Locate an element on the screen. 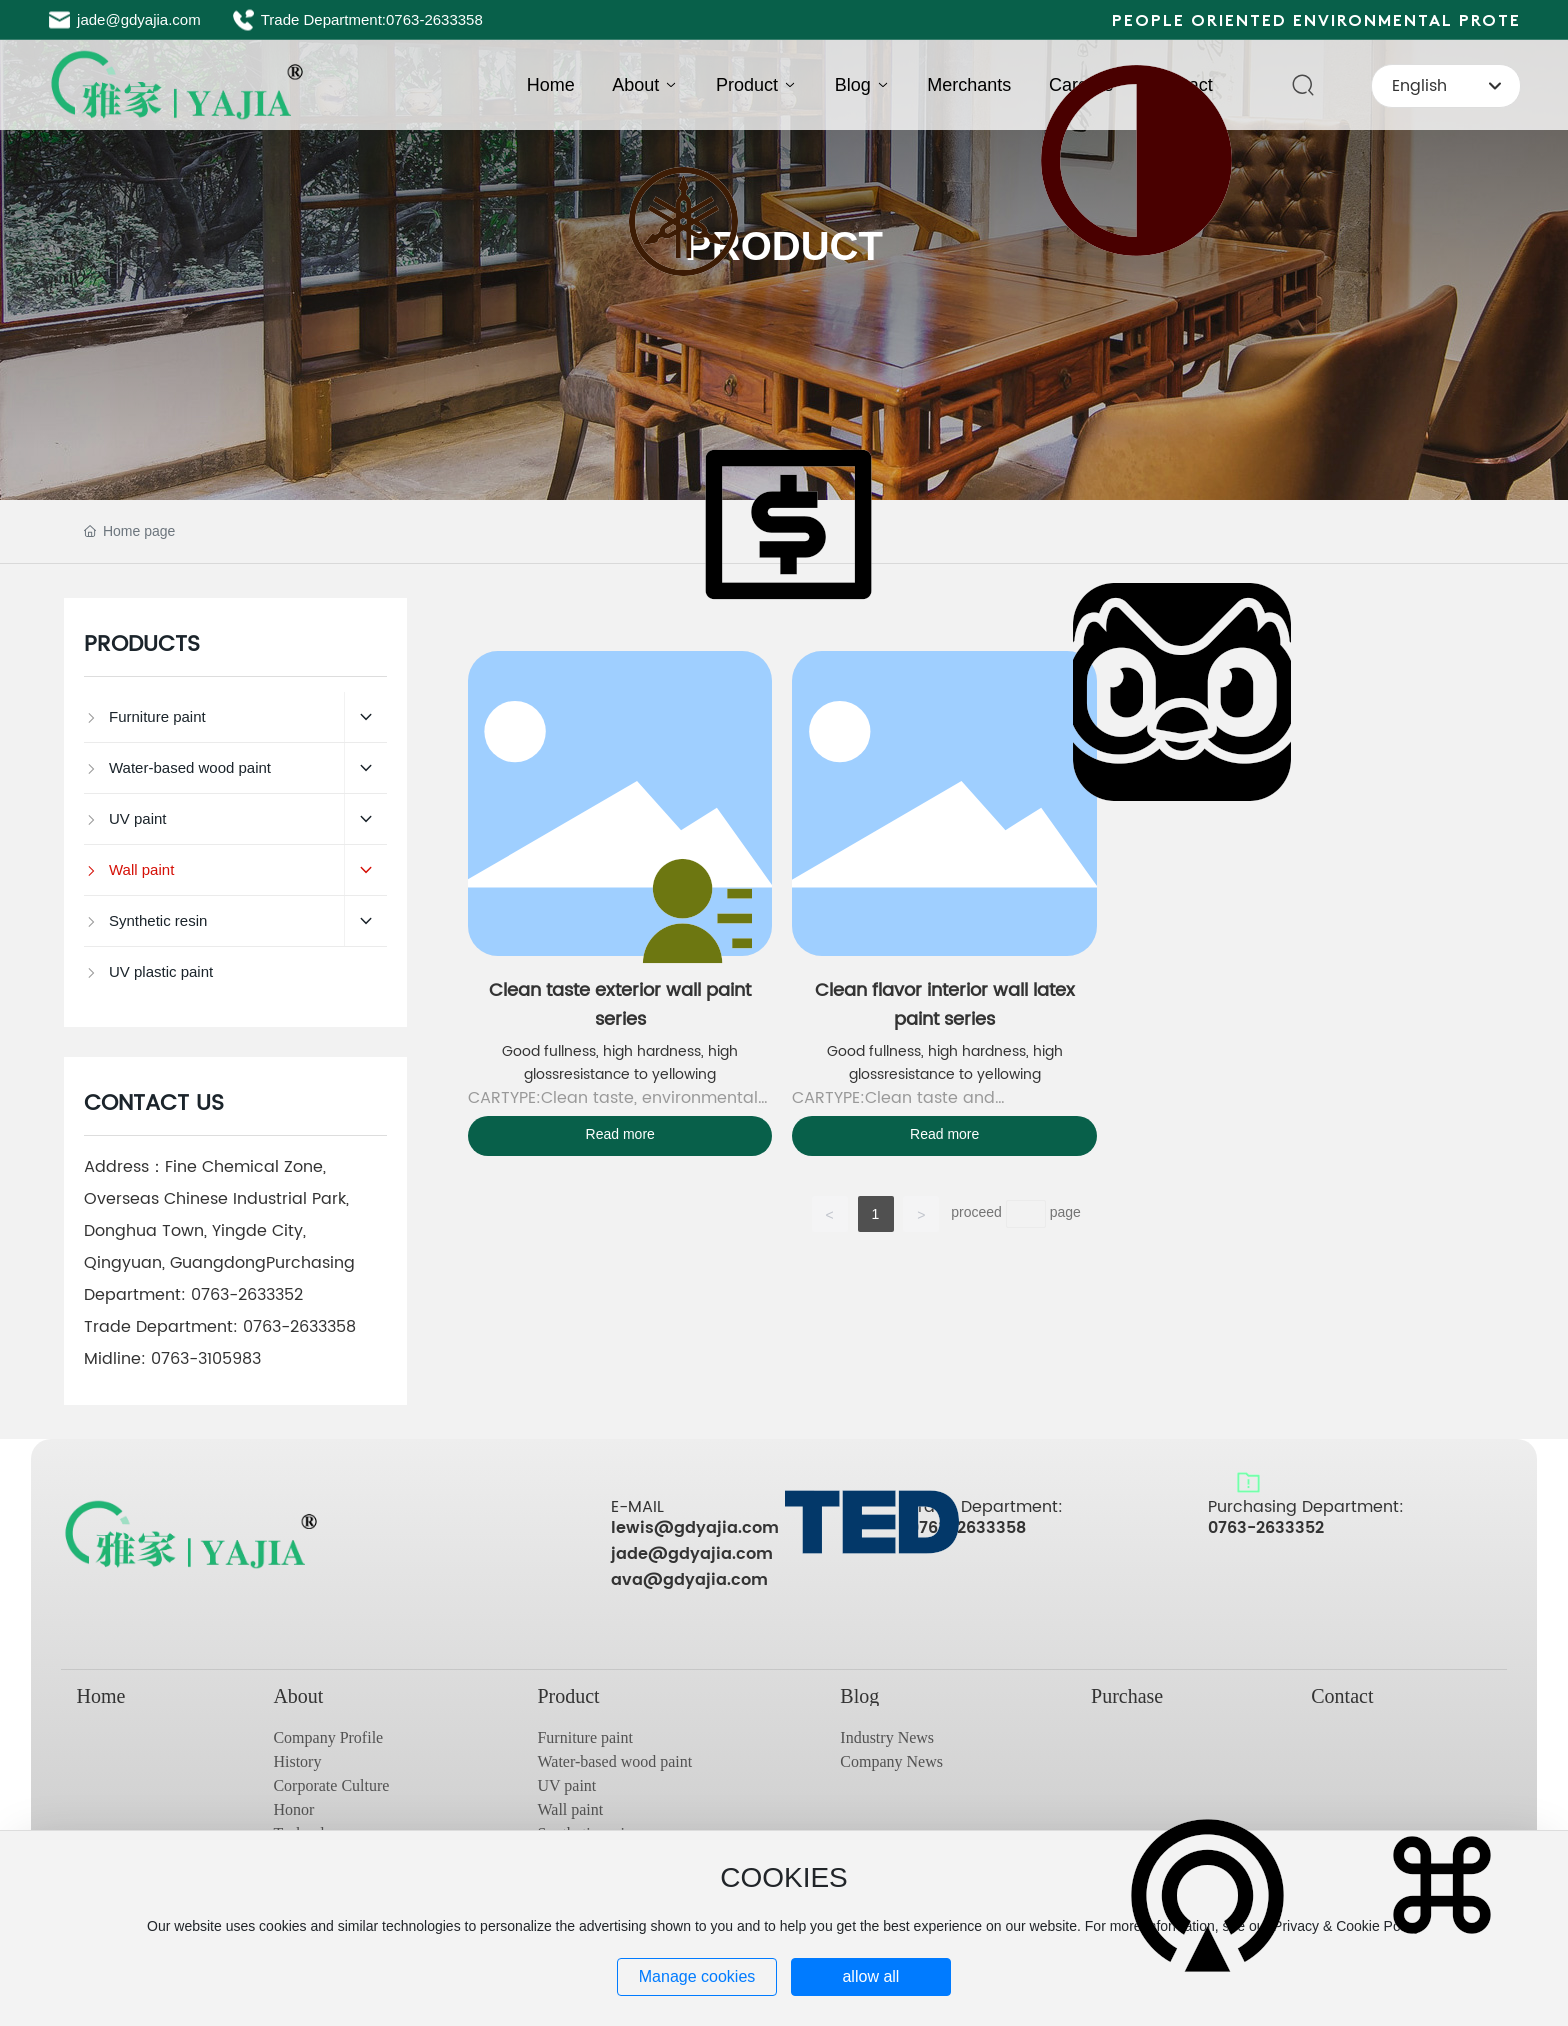  view financial transactions or payment details is located at coordinates (788, 524).